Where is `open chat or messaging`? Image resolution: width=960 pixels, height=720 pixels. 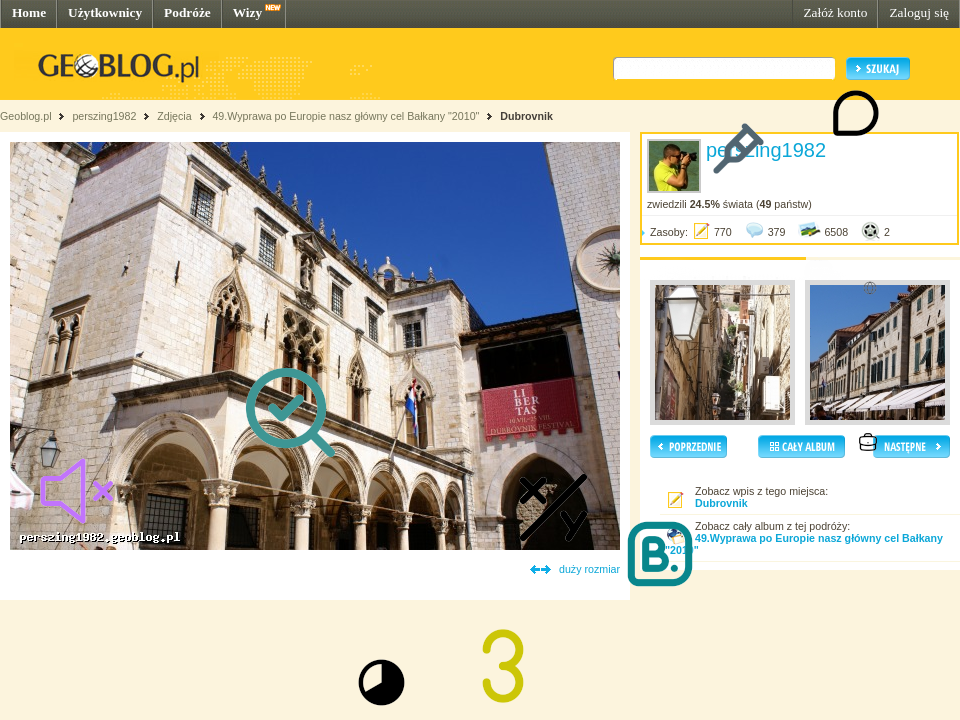
open chat or messaging is located at coordinates (855, 114).